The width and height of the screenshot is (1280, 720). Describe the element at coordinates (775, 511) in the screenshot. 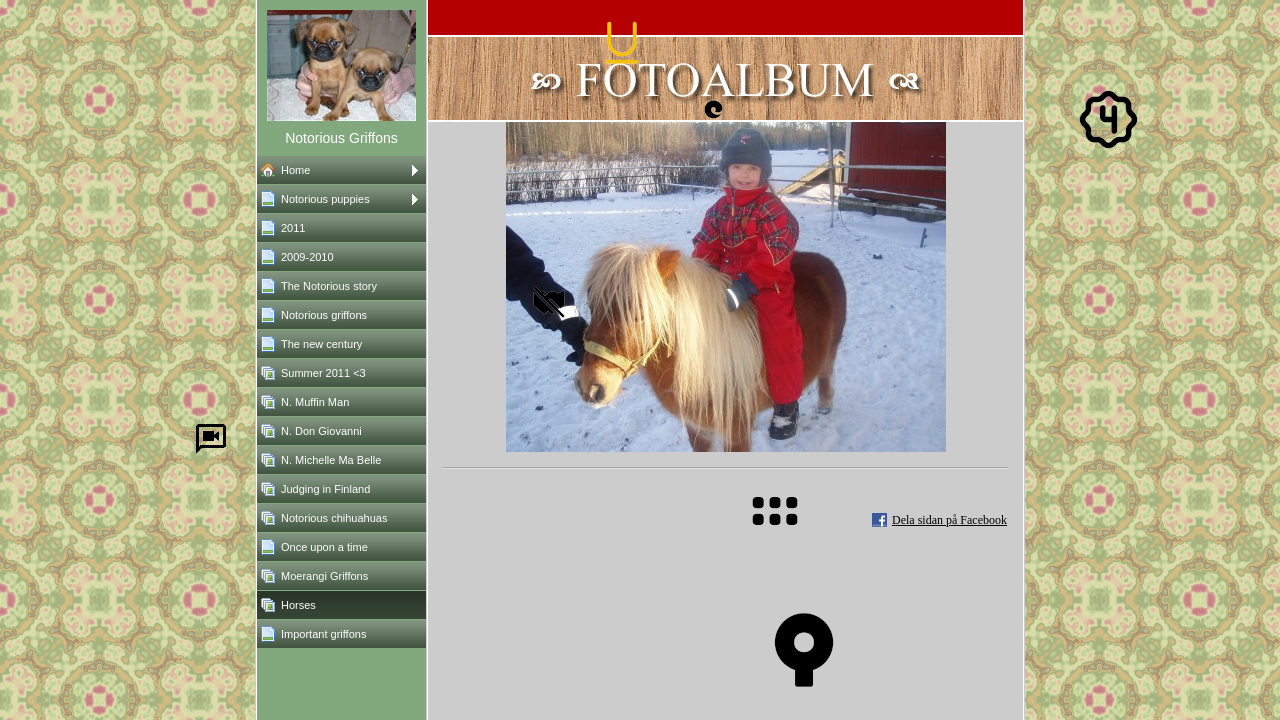

I see `switch to grid view layout` at that location.